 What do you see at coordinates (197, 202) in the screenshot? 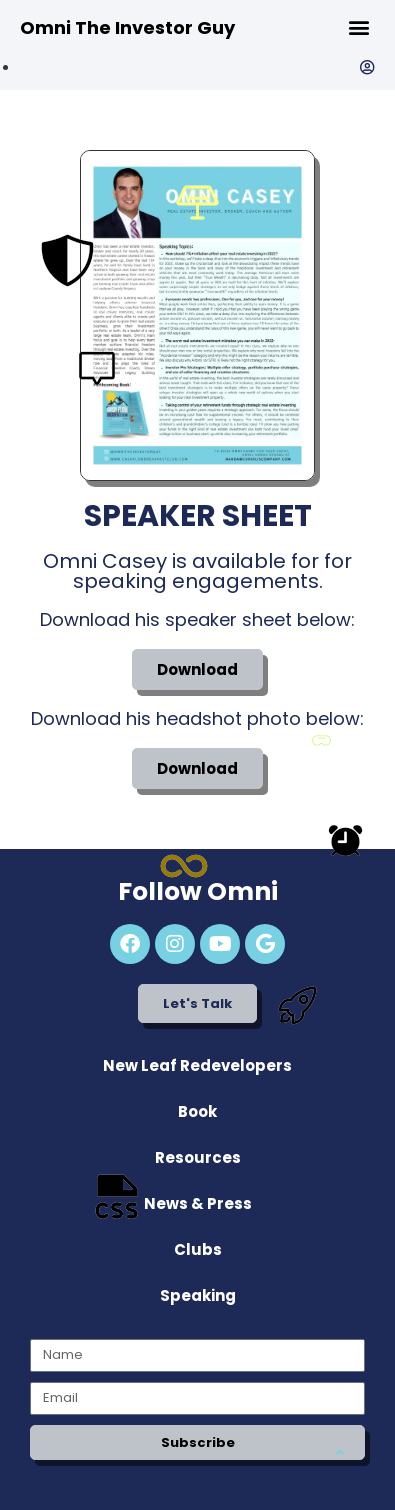
I see `access presentation or speaker mode` at bounding box center [197, 202].